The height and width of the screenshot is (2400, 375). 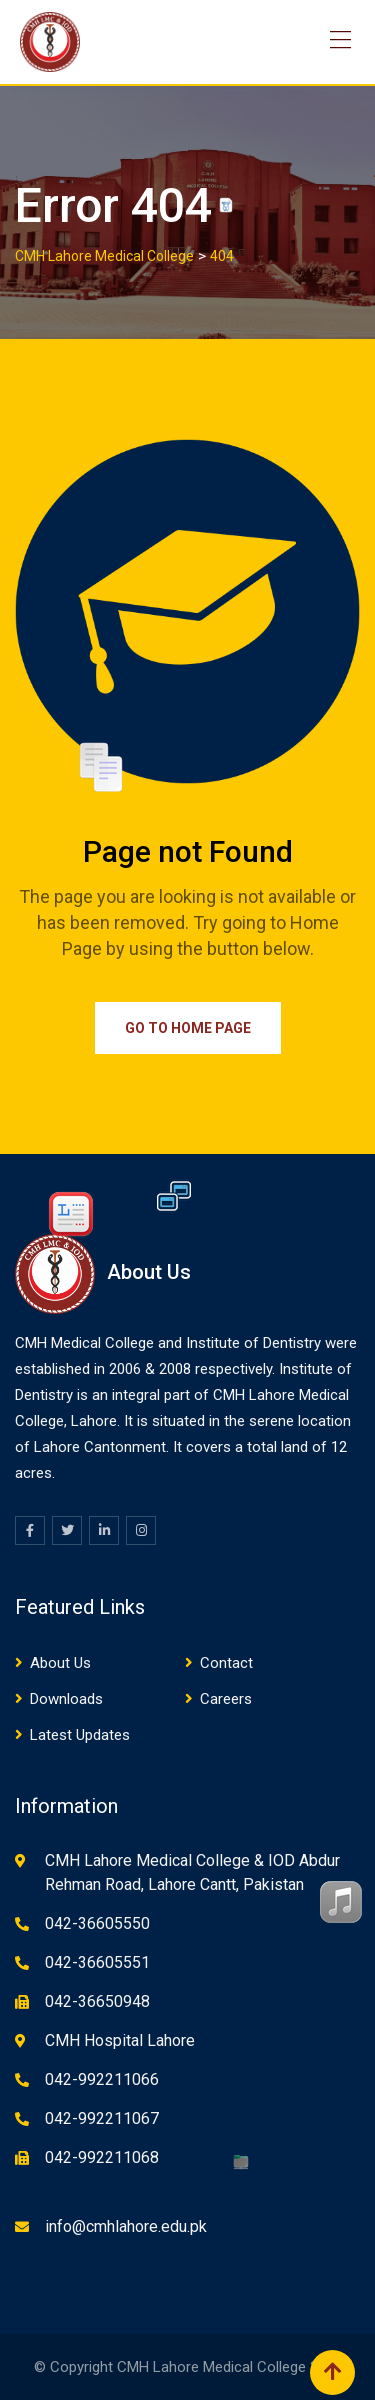 What do you see at coordinates (174, 1196) in the screenshot?
I see `duplicate display mode enabled` at bounding box center [174, 1196].